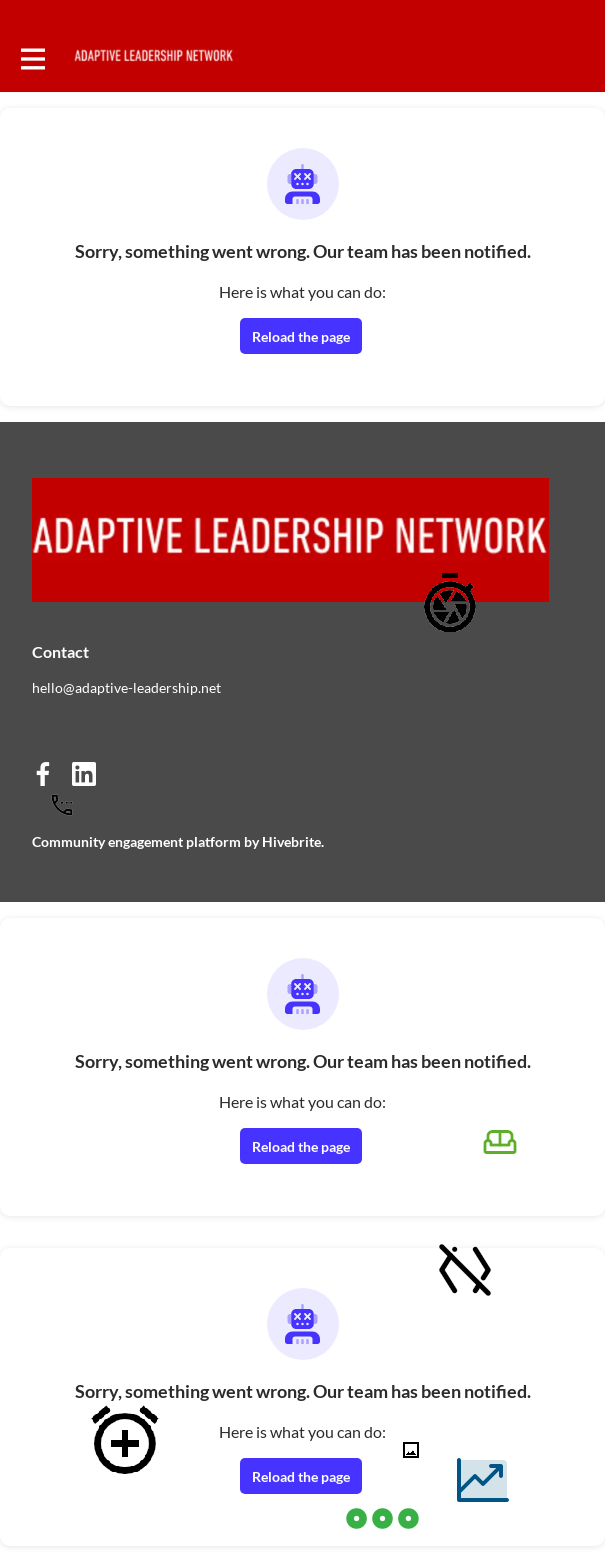  I want to click on access phone or call settings, so click(62, 805).